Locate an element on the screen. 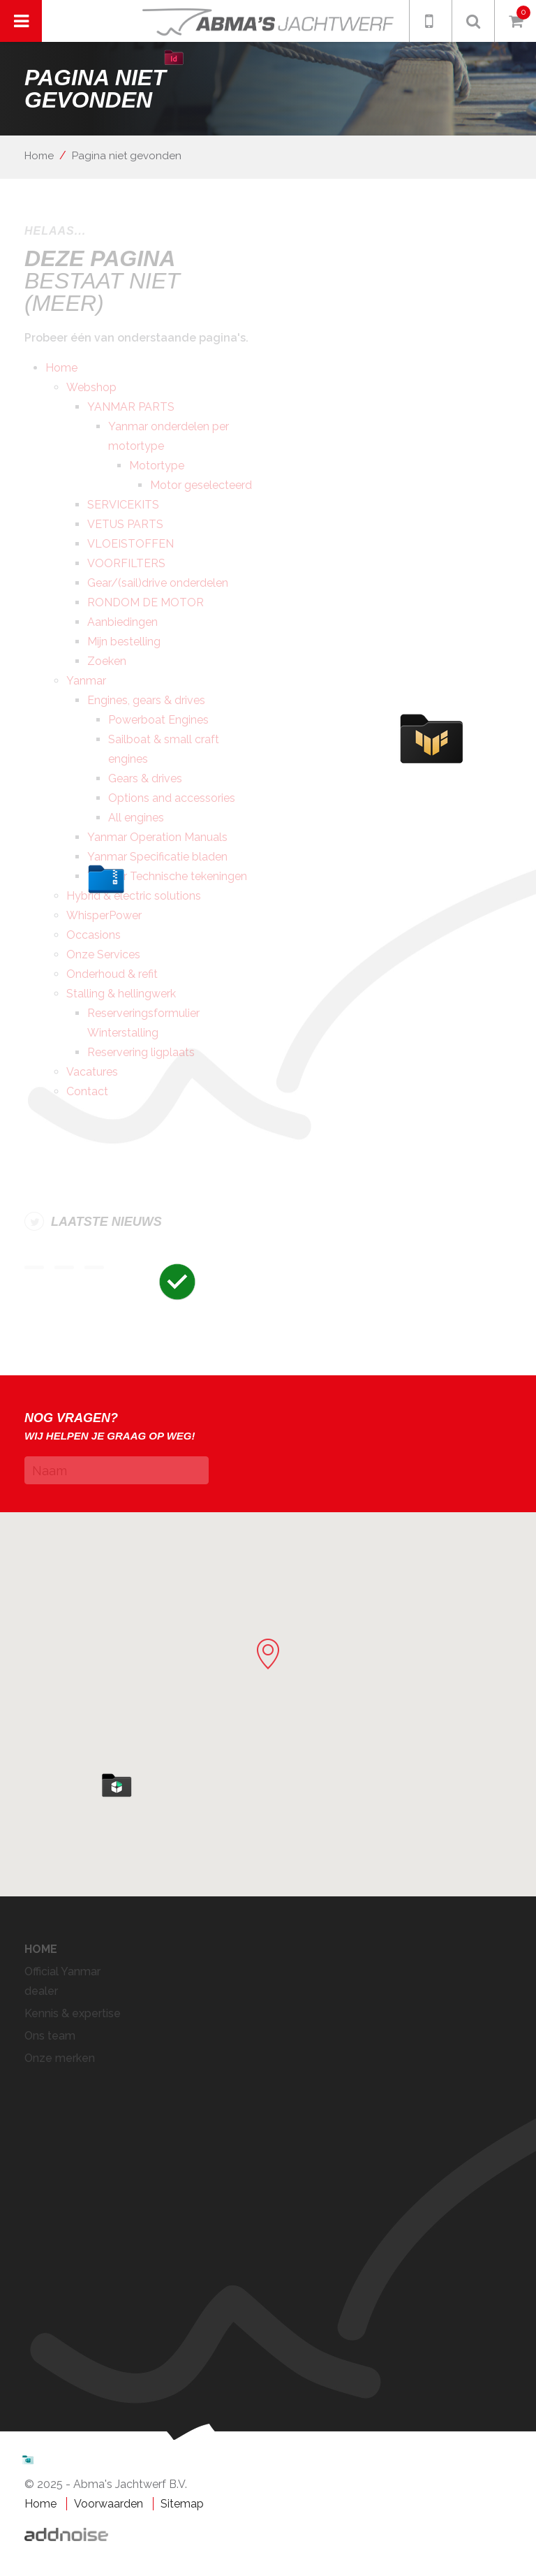  folder for ASUS TUF gaming files or applications is located at coordinates (431, 740).